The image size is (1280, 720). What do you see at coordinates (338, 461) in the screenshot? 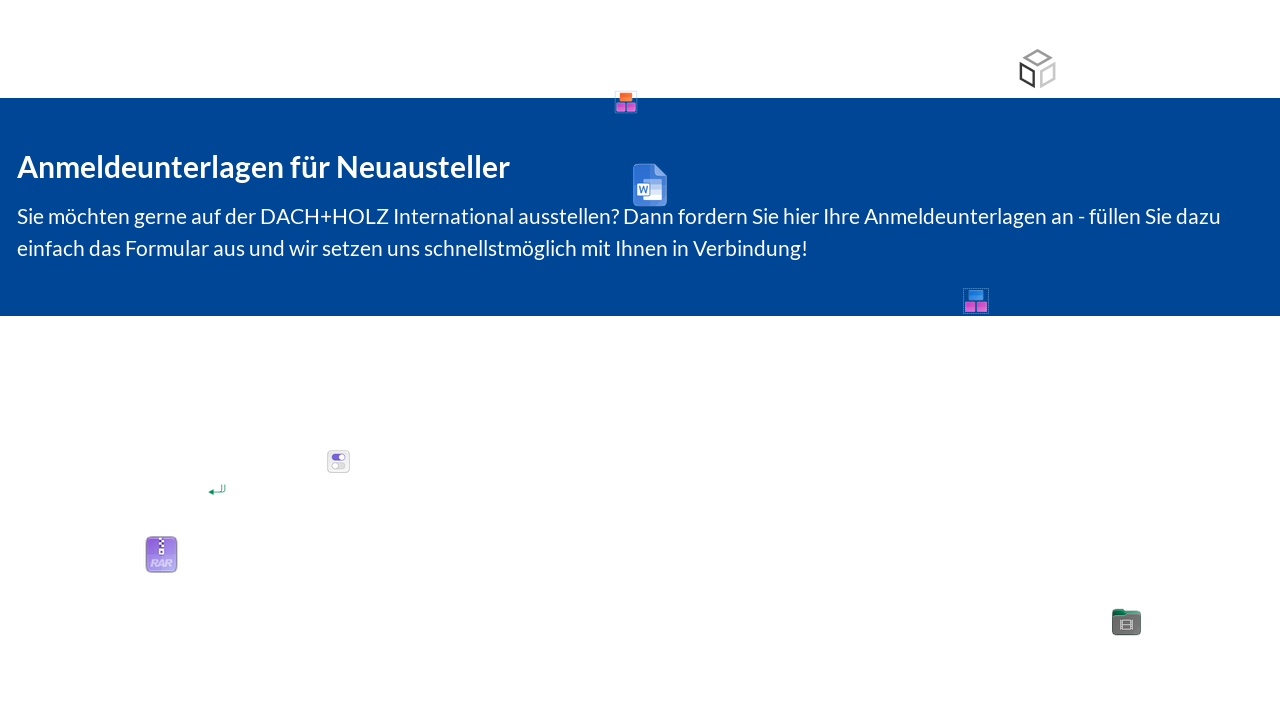
I see `open system tweaks or customization settings` at bounding box center [338, 461].